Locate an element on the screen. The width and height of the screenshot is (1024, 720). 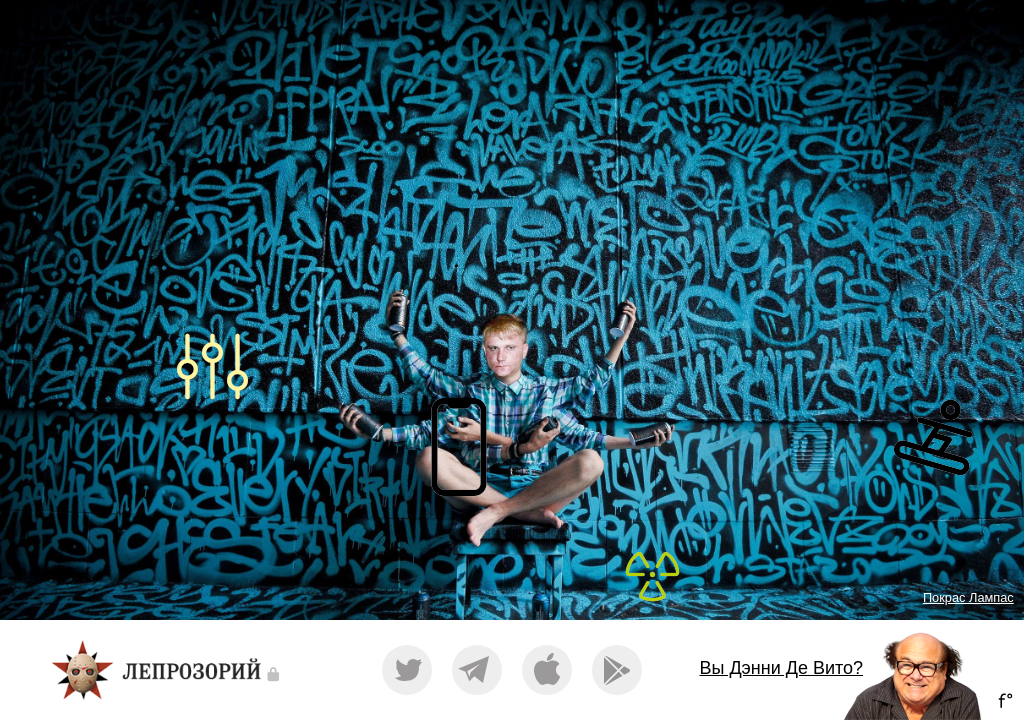
switch to mobile view is located at coordinates (459, 447).